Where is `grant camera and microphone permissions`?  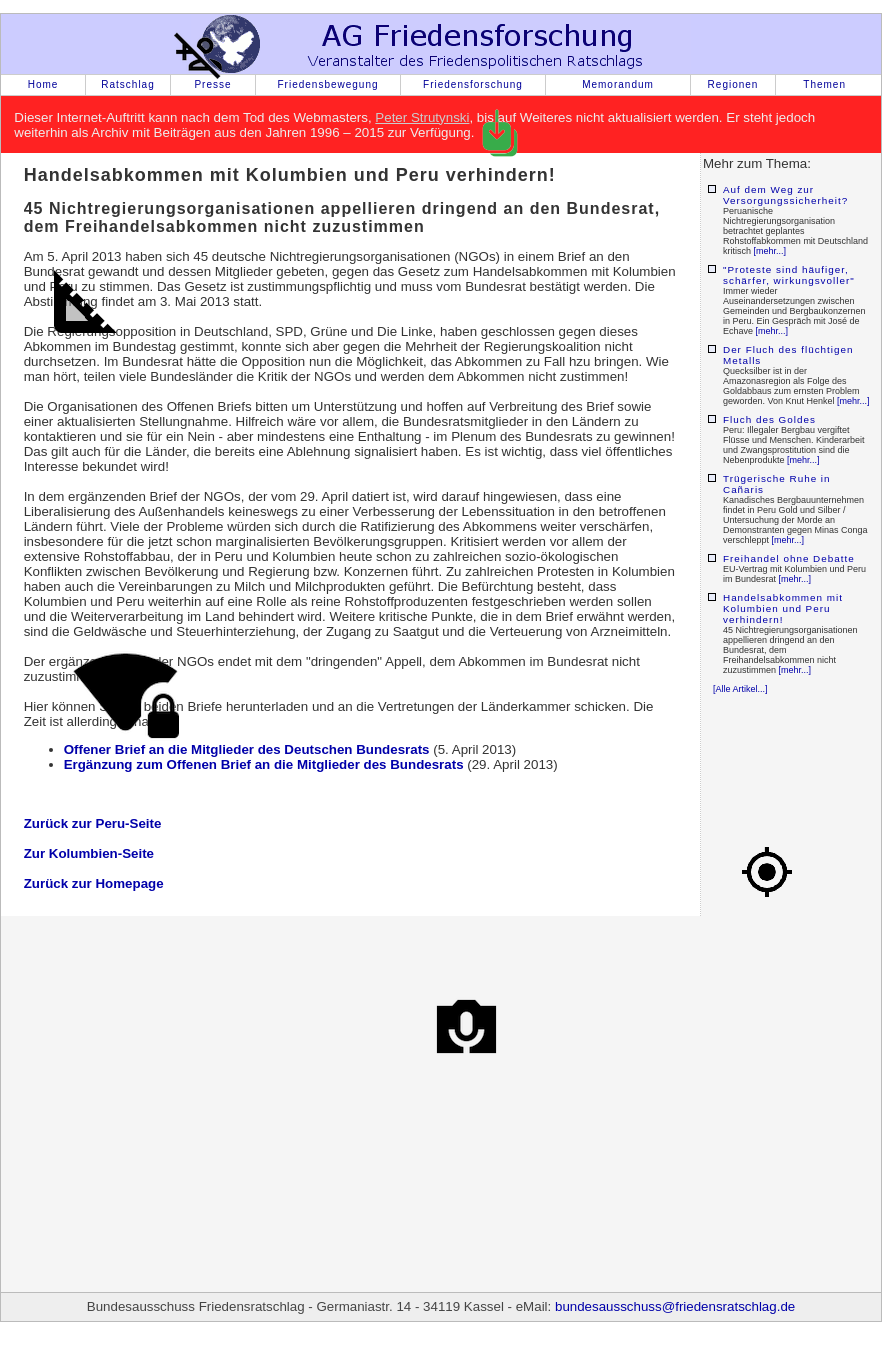
grant camera and microphone permissions is located at coordinates (466, 1026).